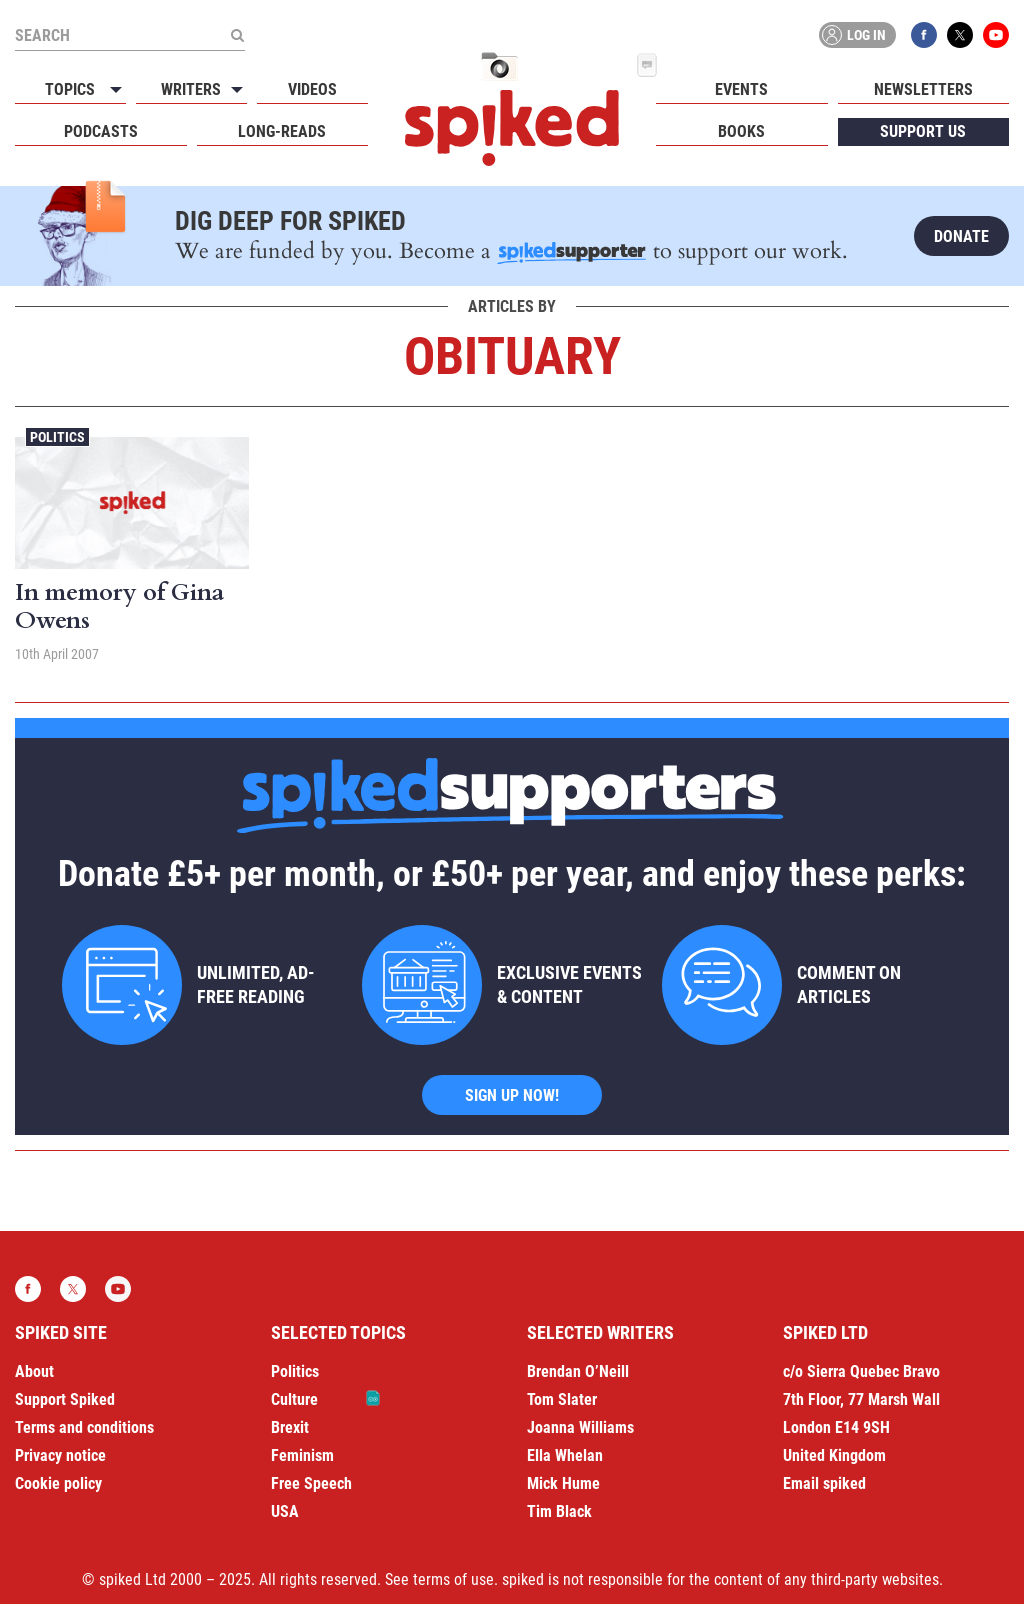 The width and height of the screenshot is (1024, 1604). I want to click on an arduino source code file, so click(373, 1398).